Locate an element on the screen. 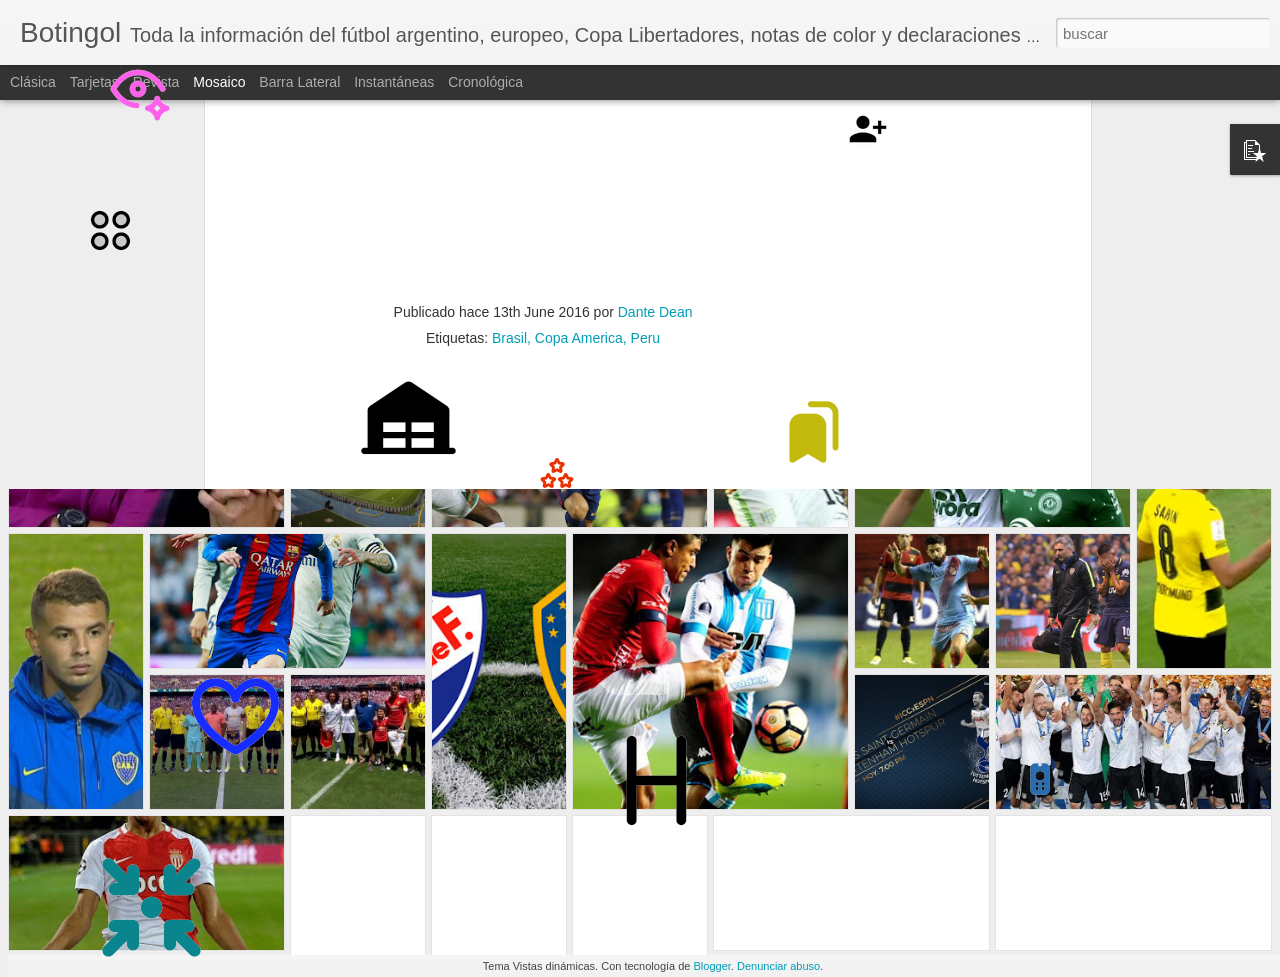 The width and height of the screenshot is (1280, 977). access garage or parking settings is located at coordinates (408, 422).